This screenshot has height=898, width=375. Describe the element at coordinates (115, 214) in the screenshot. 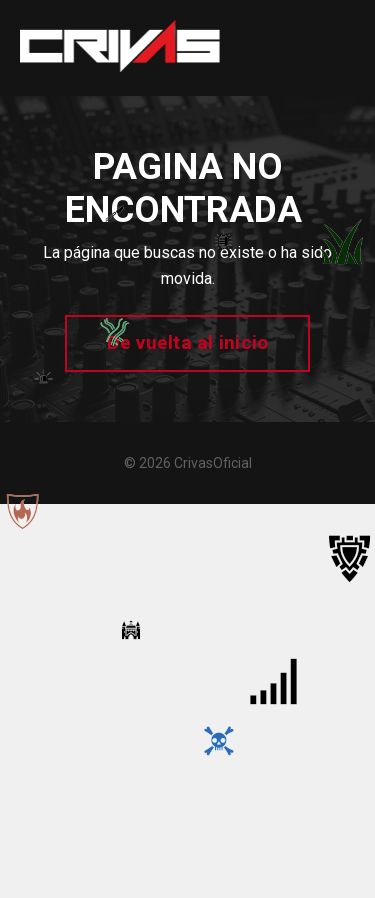

I see `access surgical or medical tools` at that location.